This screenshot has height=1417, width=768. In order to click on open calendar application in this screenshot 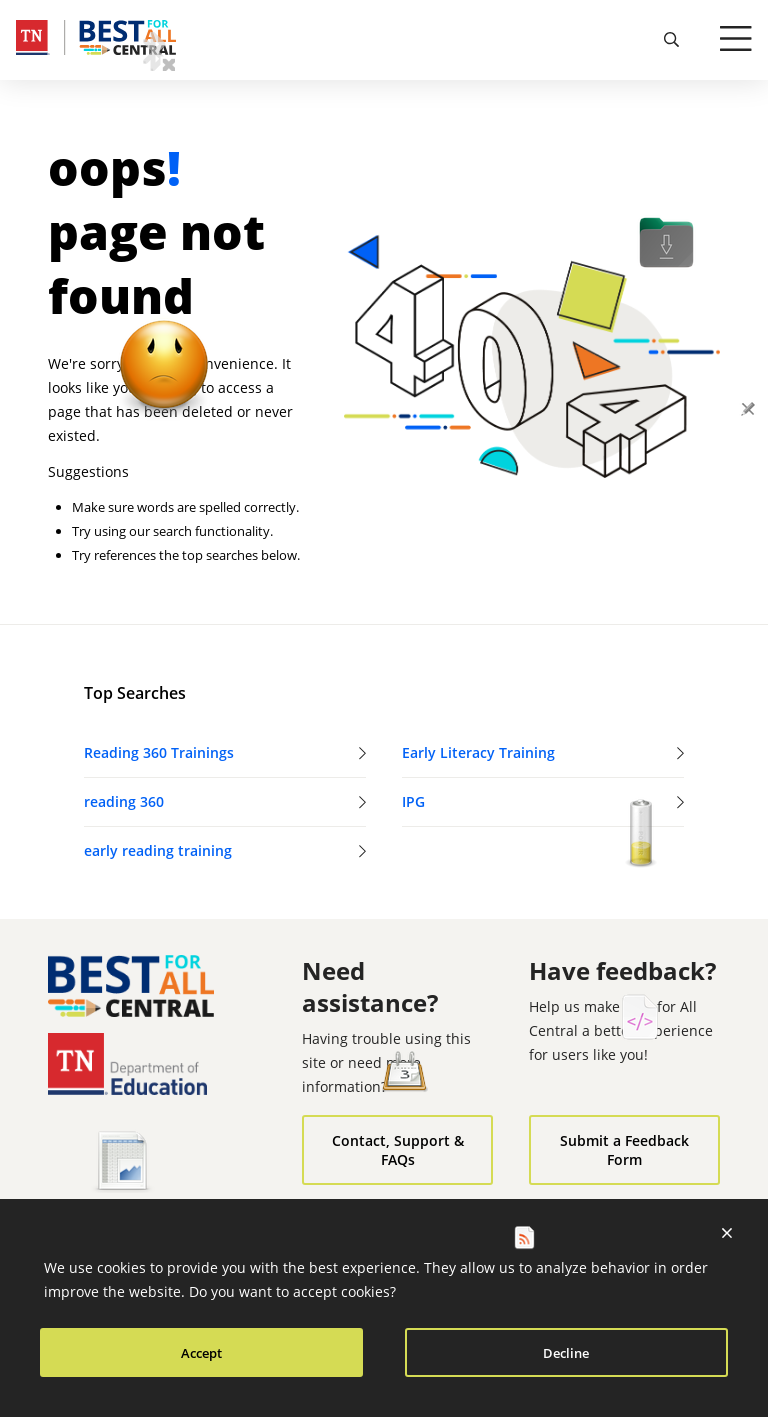, I will do `click(404, 1073)`.